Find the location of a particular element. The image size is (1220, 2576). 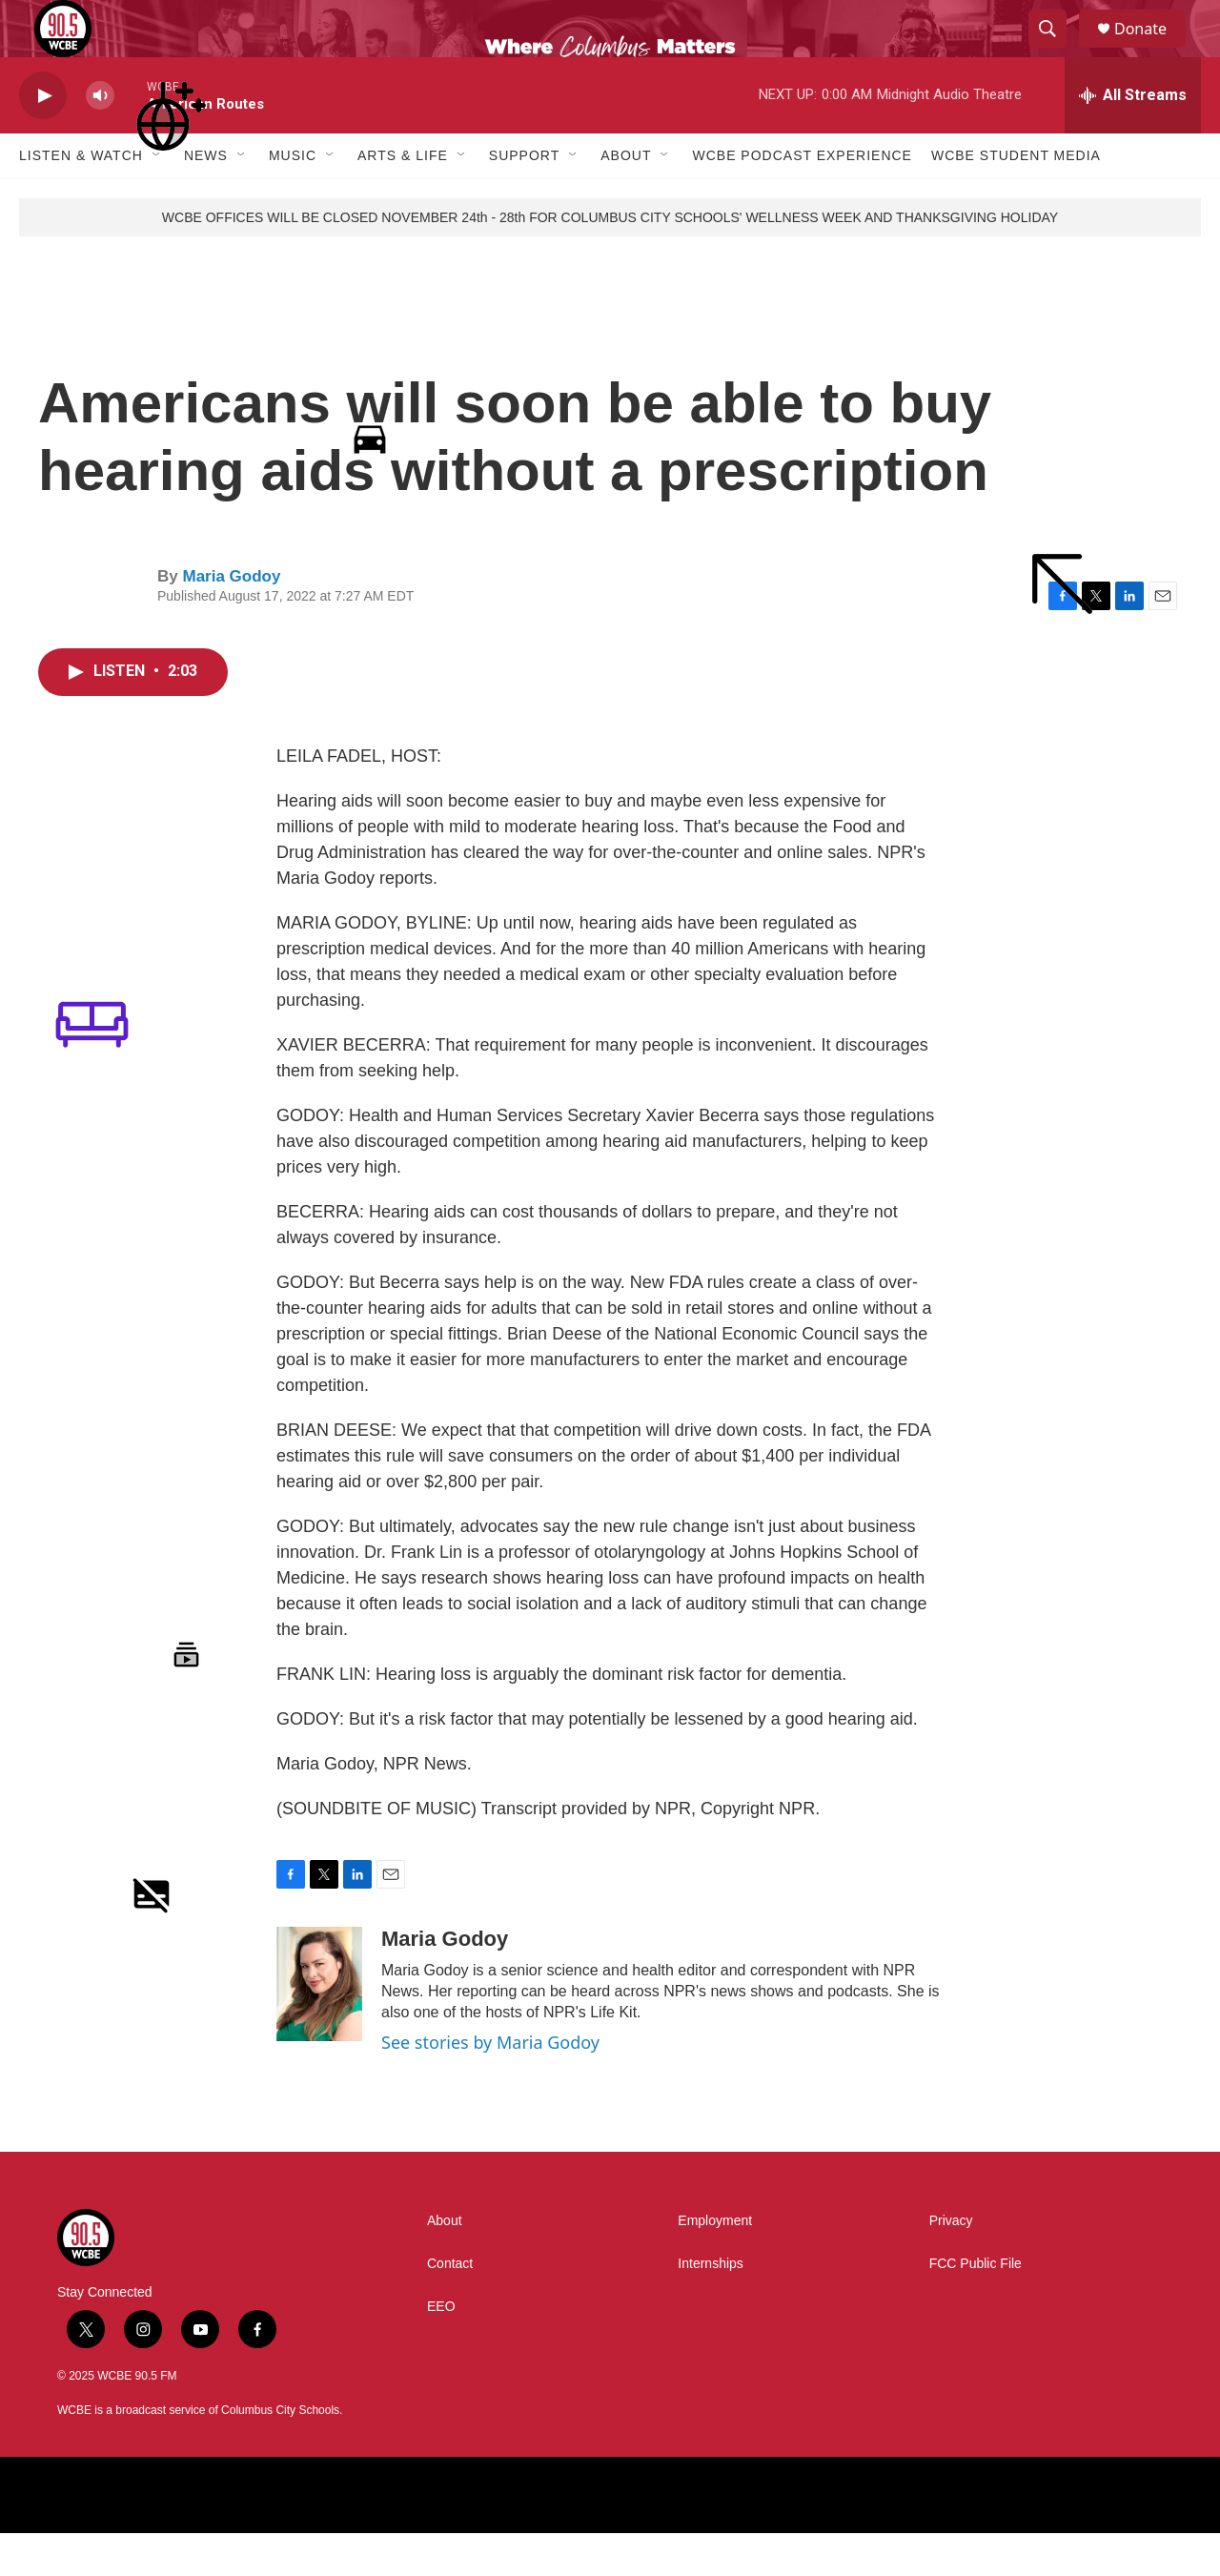

view your subscriptions is located at coordinates (186, 1654).